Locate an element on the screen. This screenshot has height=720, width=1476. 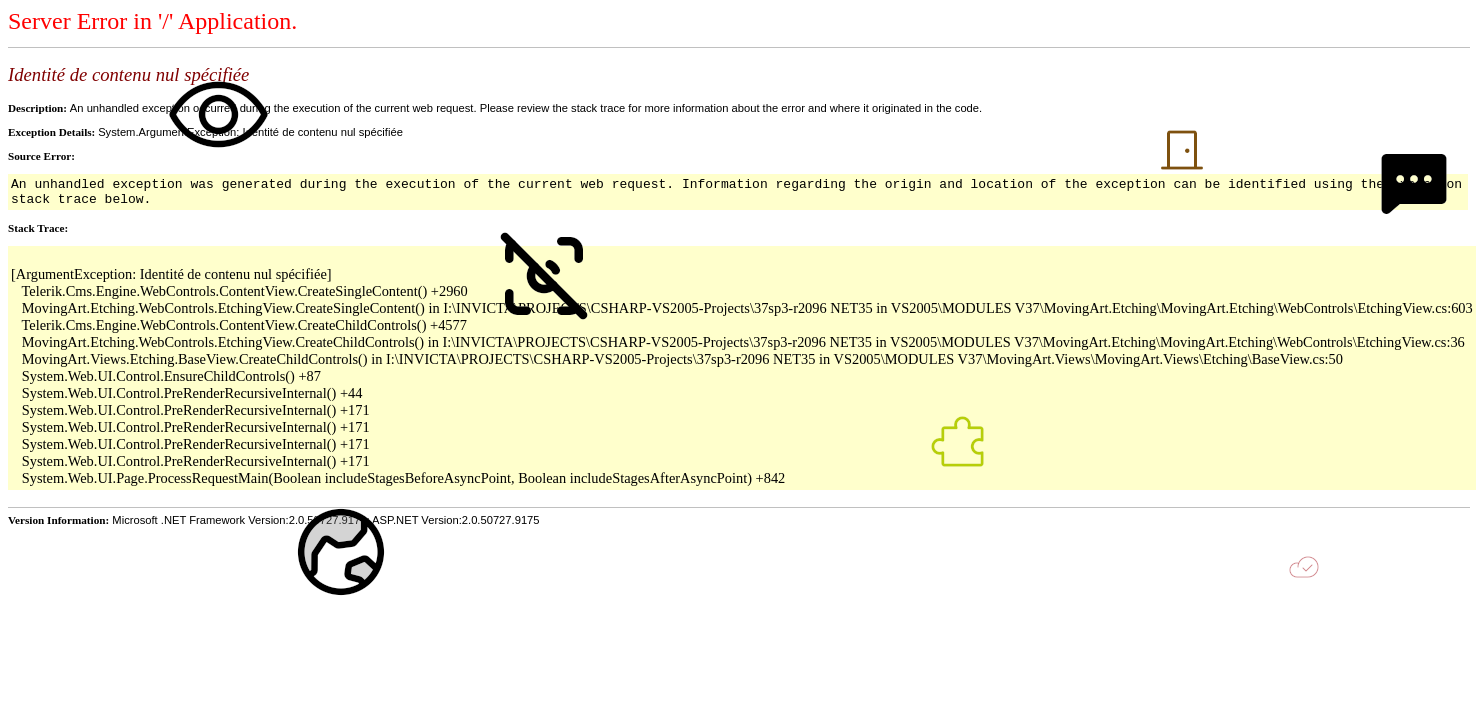
screen capture disabled is located at coordinates (544, 276).